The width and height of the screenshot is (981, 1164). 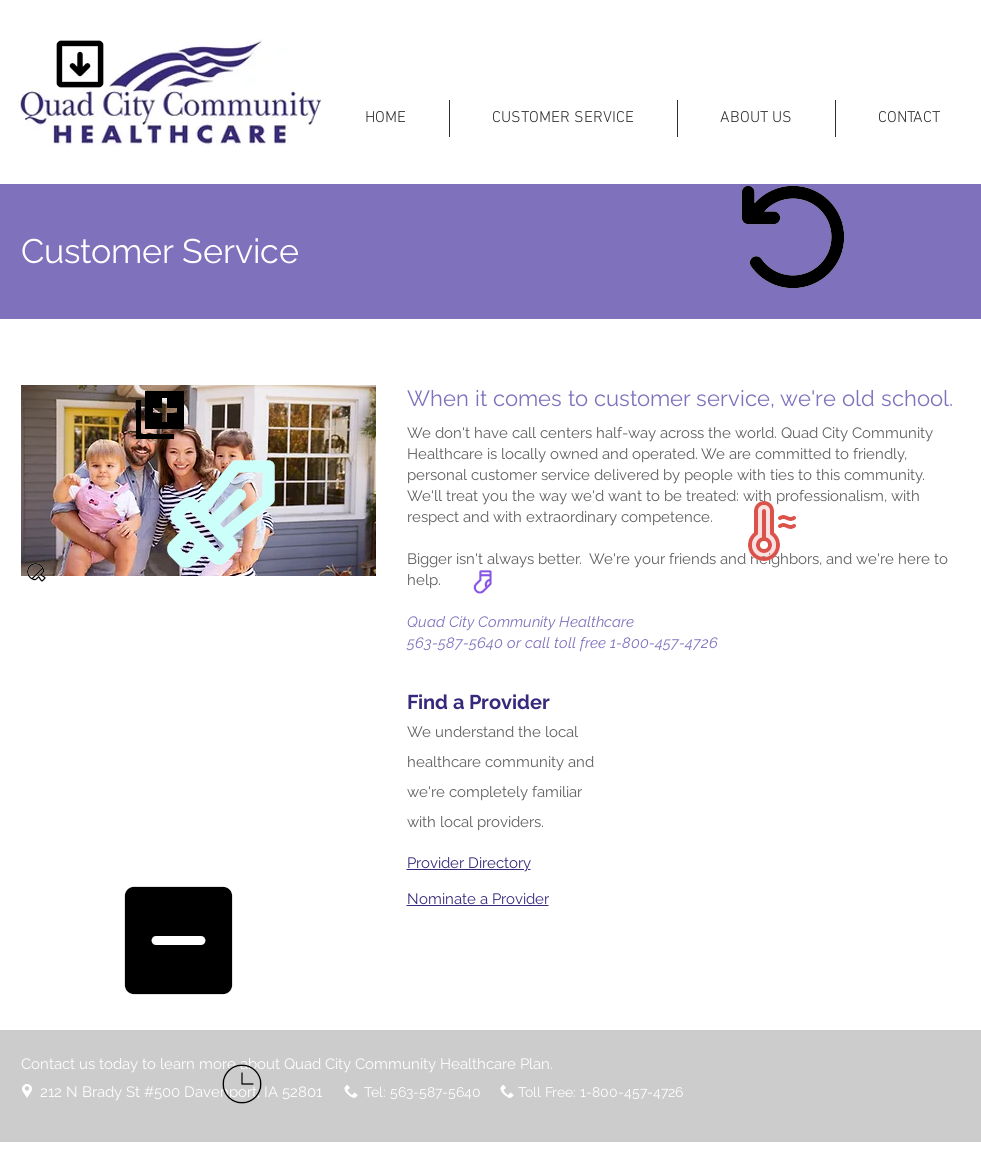 What do you see at coordinates (160, 415) in the screenshot?
I see `add to queue` at bounding box center [160, 415].